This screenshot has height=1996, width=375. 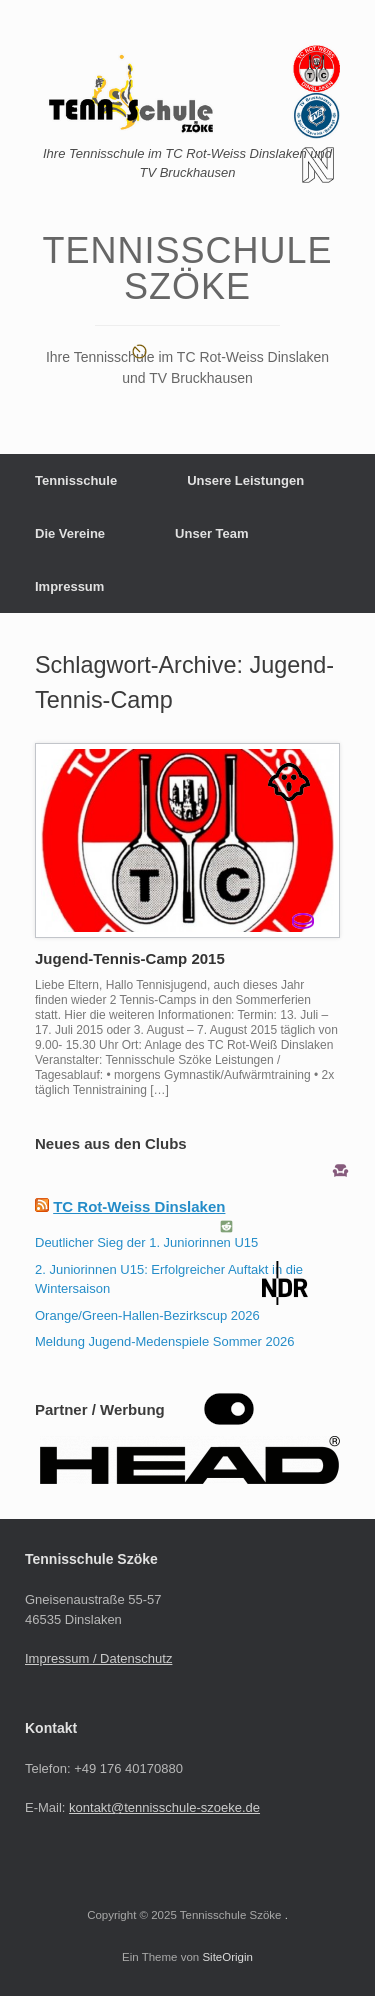 What do you see at coordinates (289, 782) in the screenshot?
I see `ghost mode or incognito status indicator` at bounding box center [289, 782].